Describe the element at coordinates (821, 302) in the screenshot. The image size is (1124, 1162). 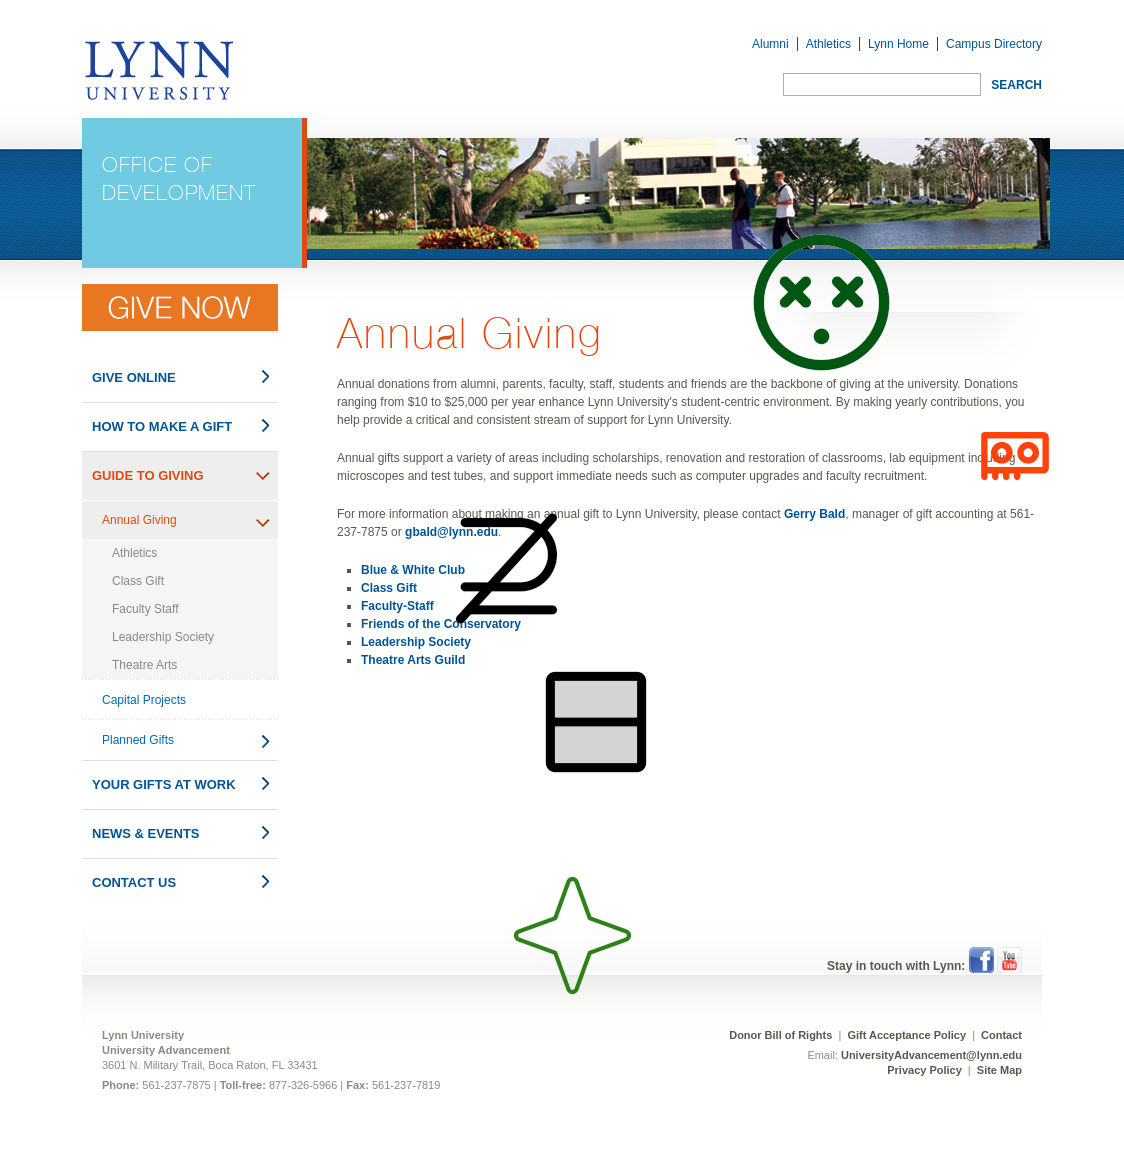
I see `indicates an error or failed state` at that location.